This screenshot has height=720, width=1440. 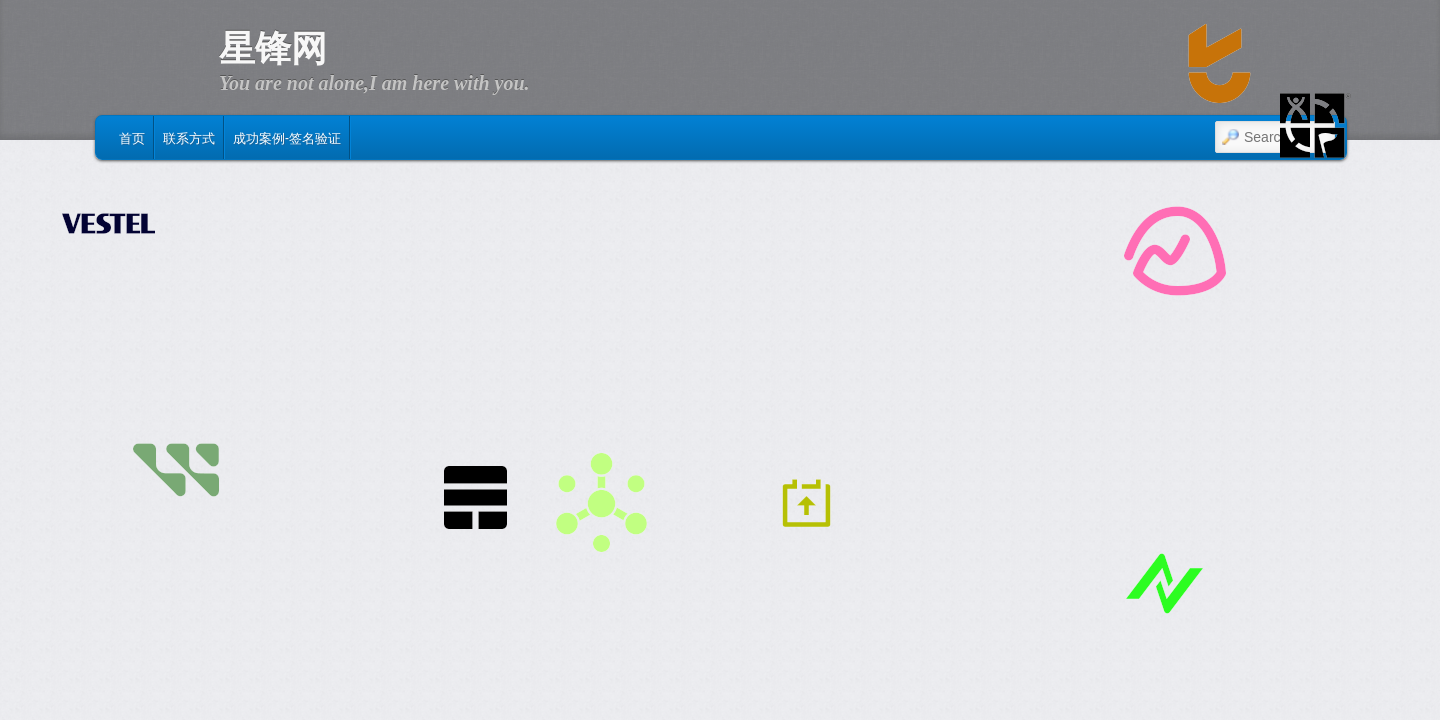 I want to click on open Basecamp app, so click(x=1175, y=251).